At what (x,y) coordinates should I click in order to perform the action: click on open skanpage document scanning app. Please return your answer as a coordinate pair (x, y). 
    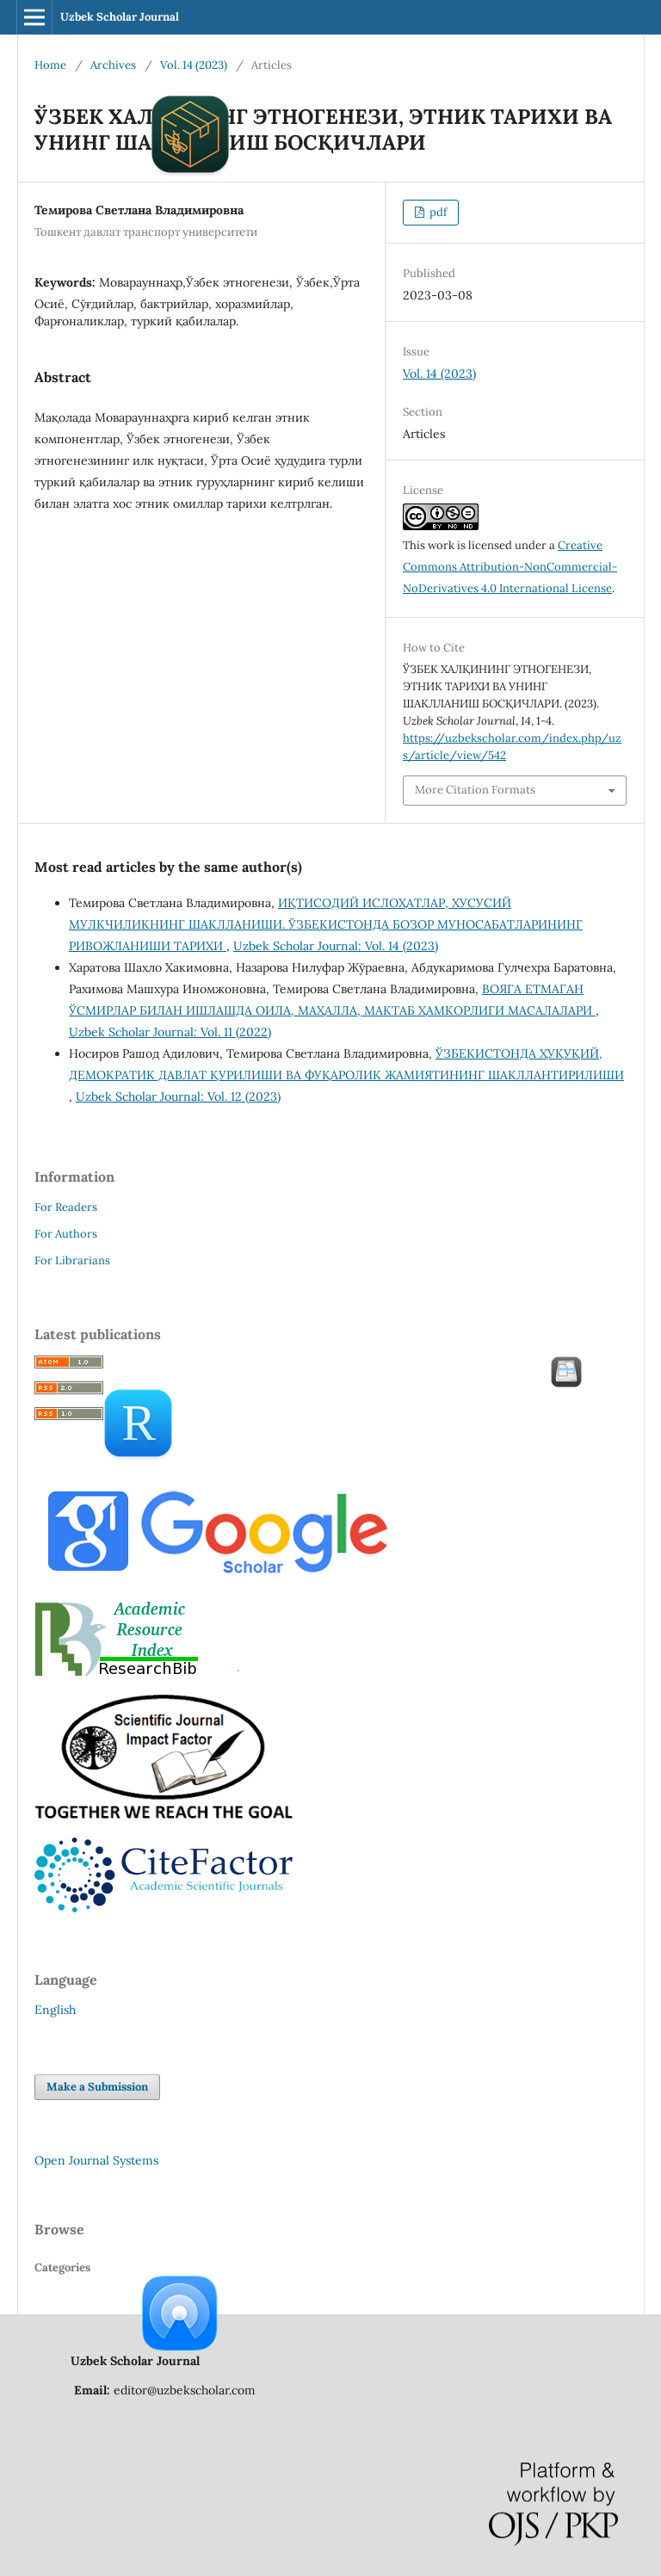
    Looking at the image, I should click on (566, 1372).